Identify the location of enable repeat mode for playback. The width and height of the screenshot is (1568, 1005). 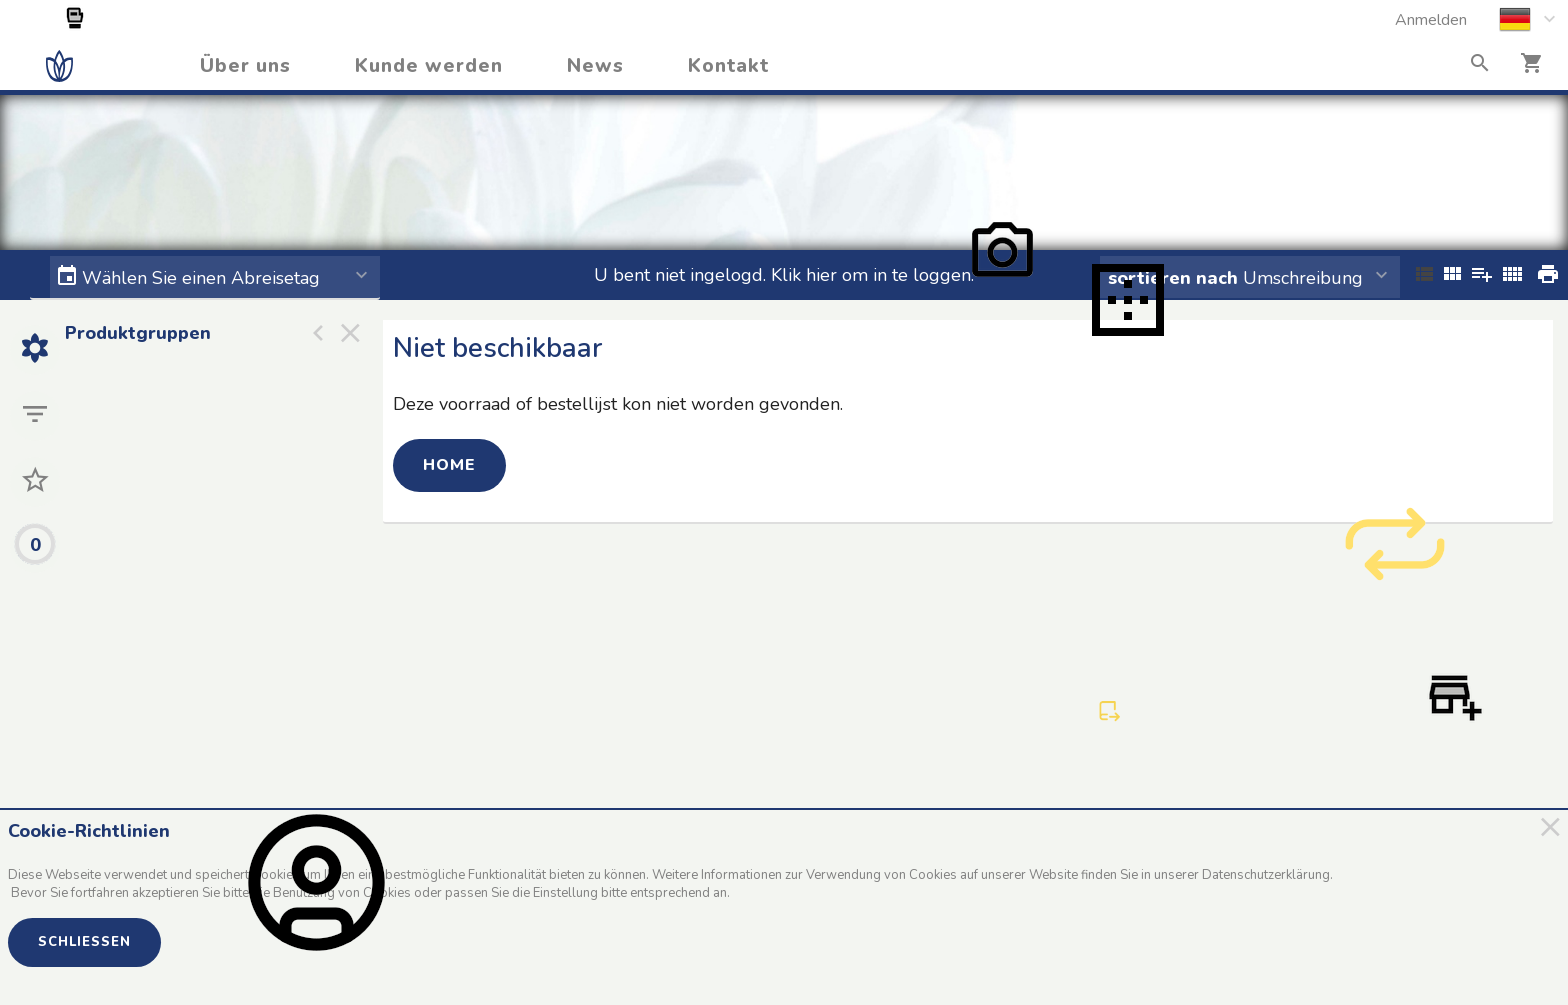
(1395, 544).